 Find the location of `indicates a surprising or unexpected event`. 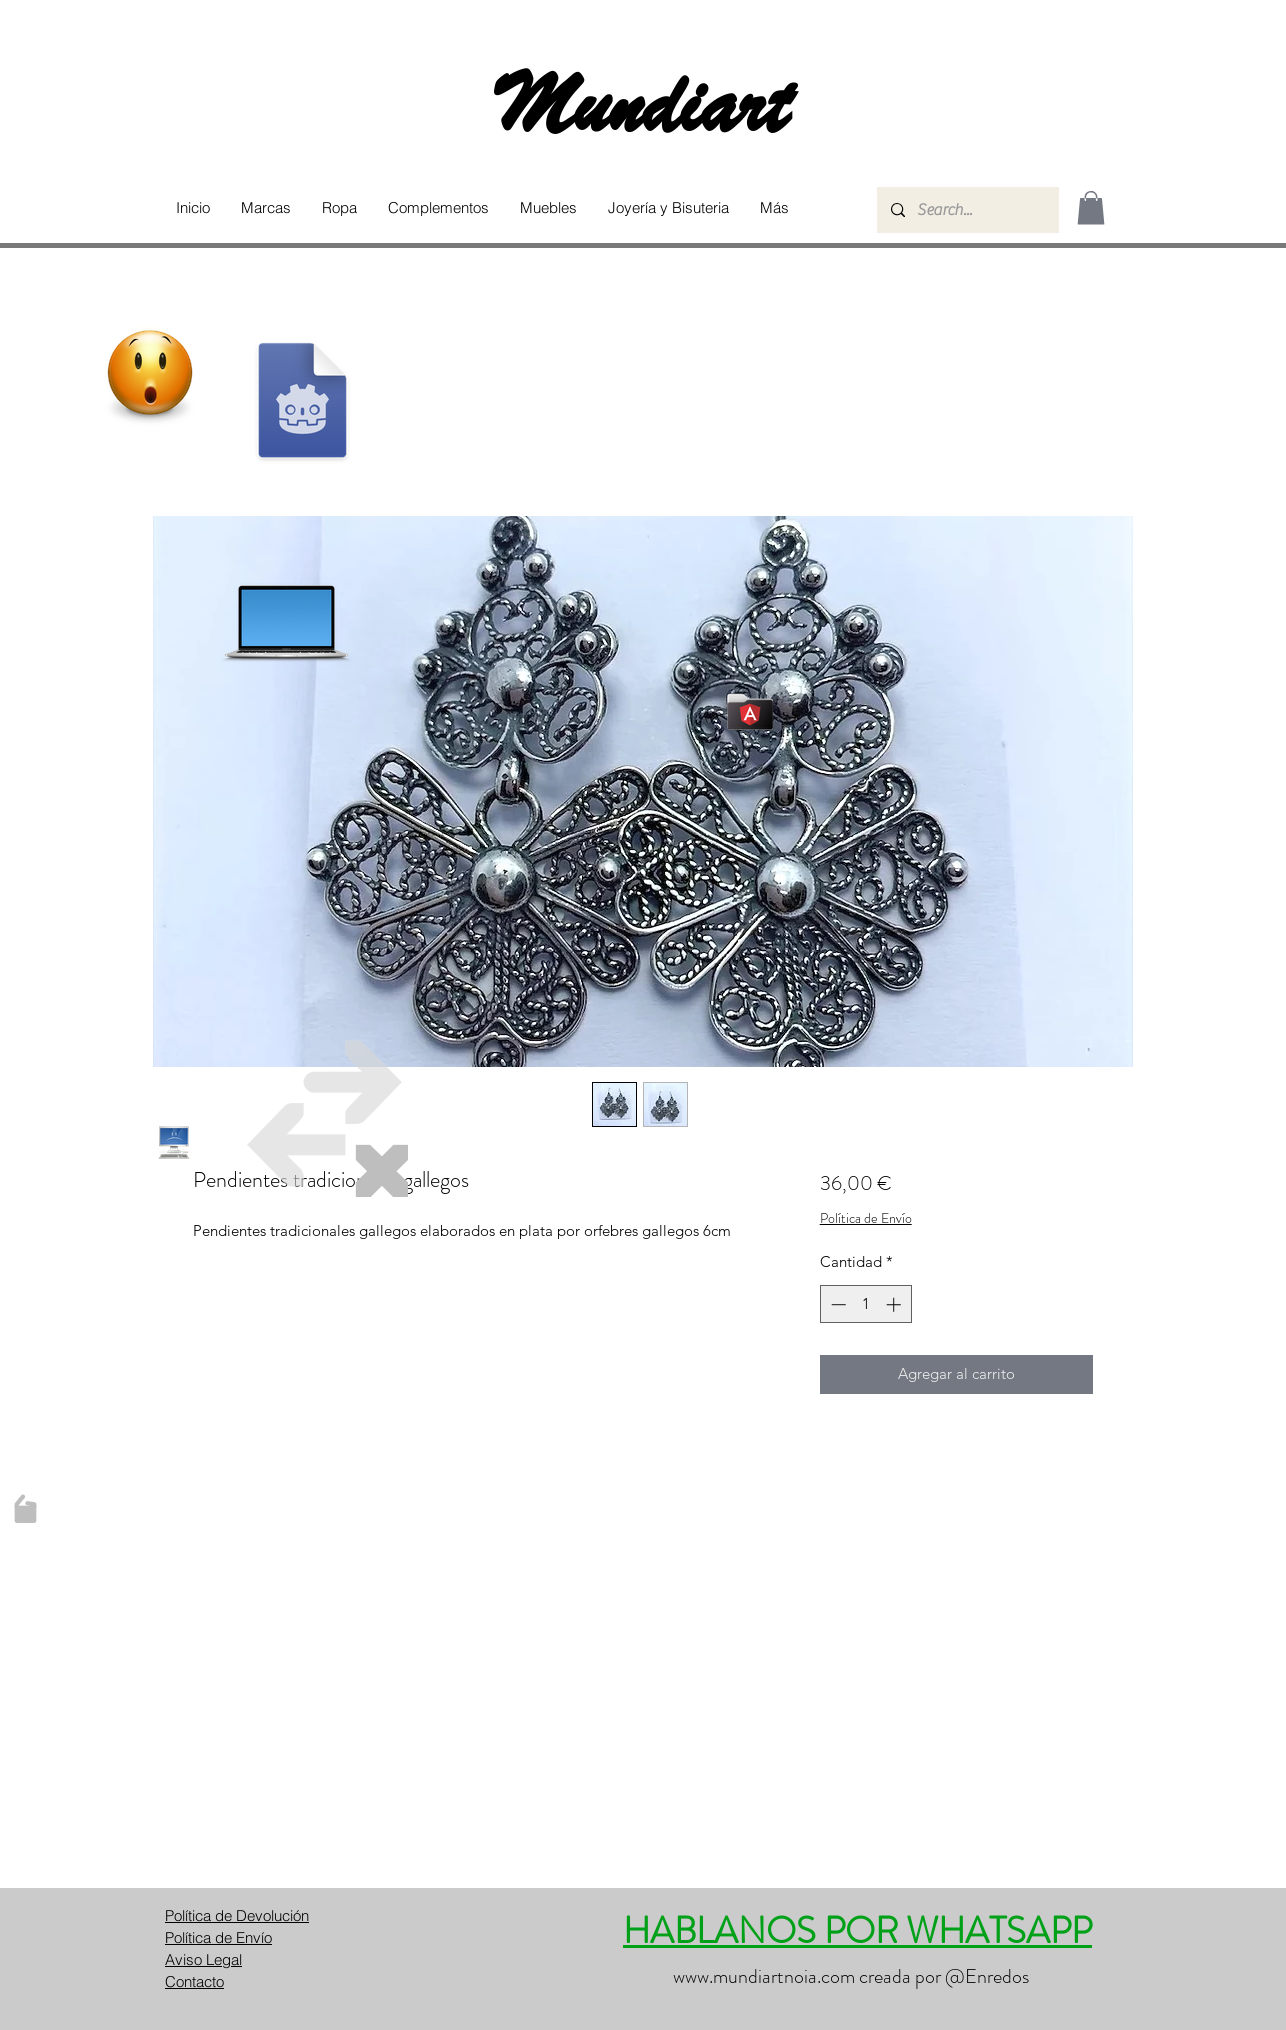

indicates a surprising or unexpected event is located at coordinates (150, 376).